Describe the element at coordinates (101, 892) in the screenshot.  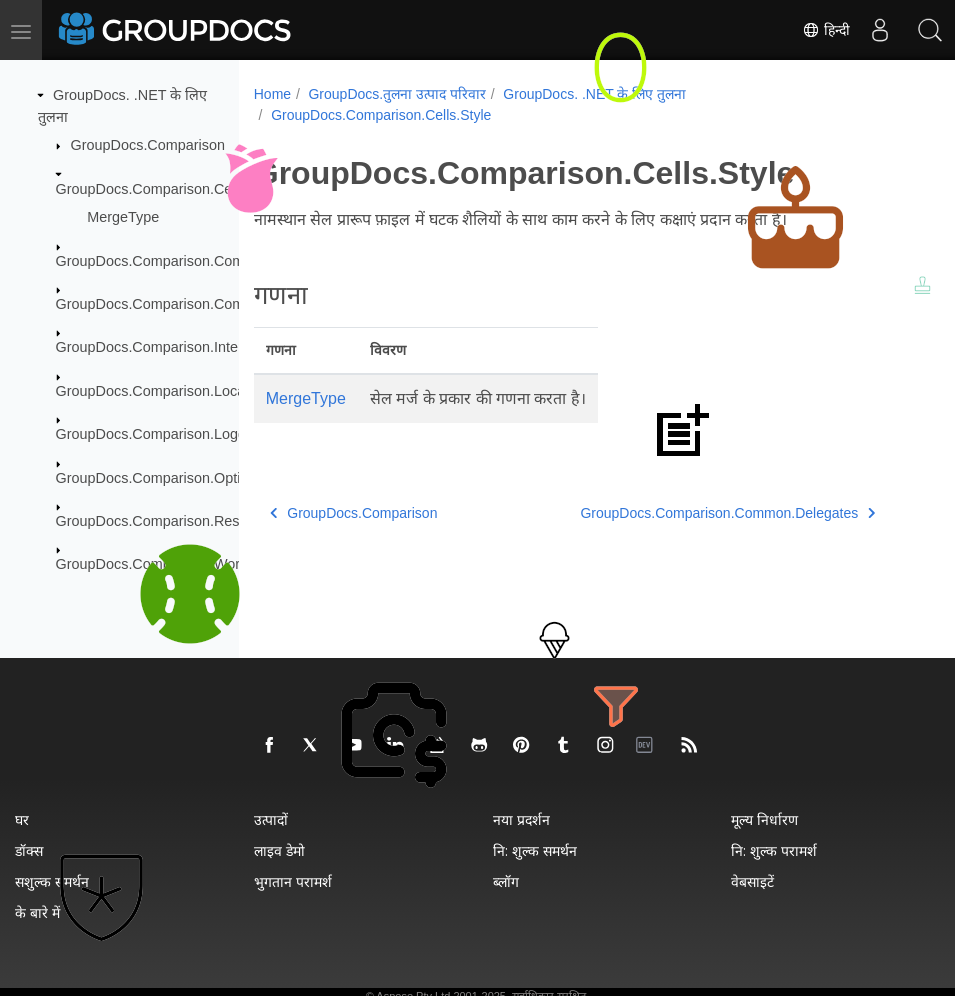
I see `view security rating or trust status` at that location.